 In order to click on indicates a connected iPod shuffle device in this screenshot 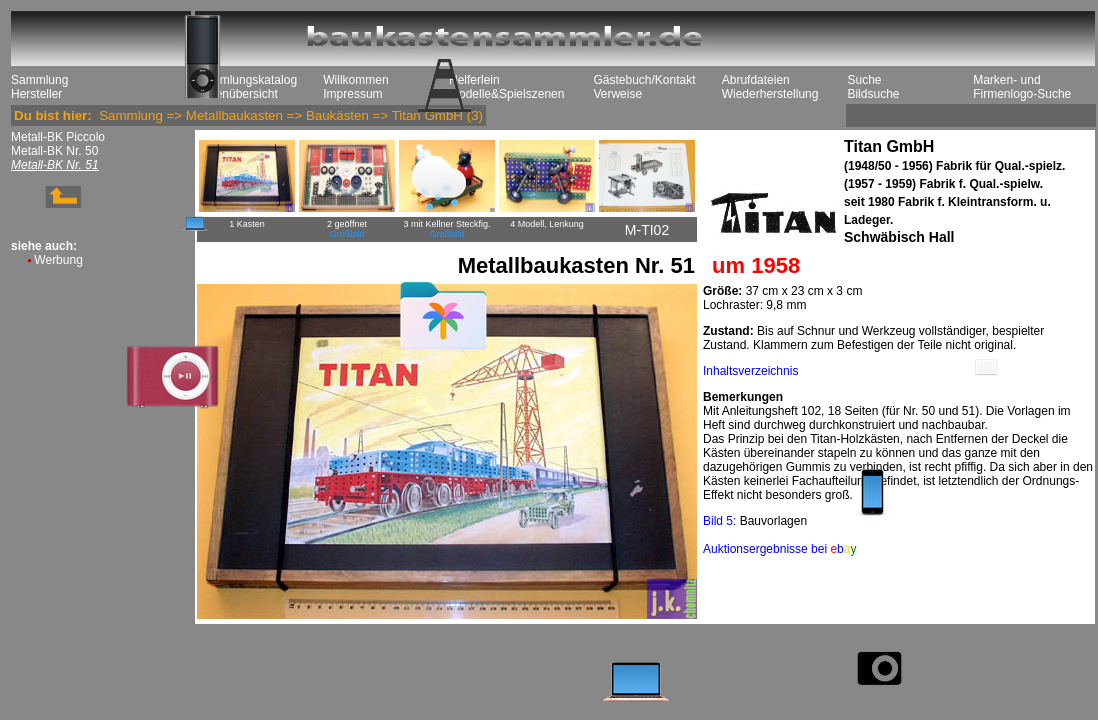, I will do `click(172, 359)`.